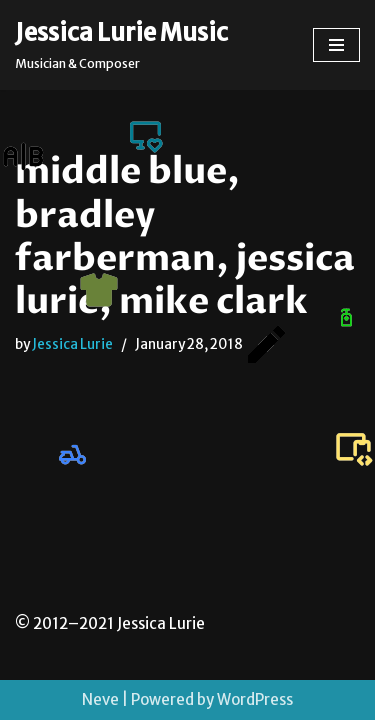 The width and height of the screenshot is (375, 720). Describe the element at coordinates (23, 156) in the screenshot. I see `toggle between A/B testing variants` at that location.